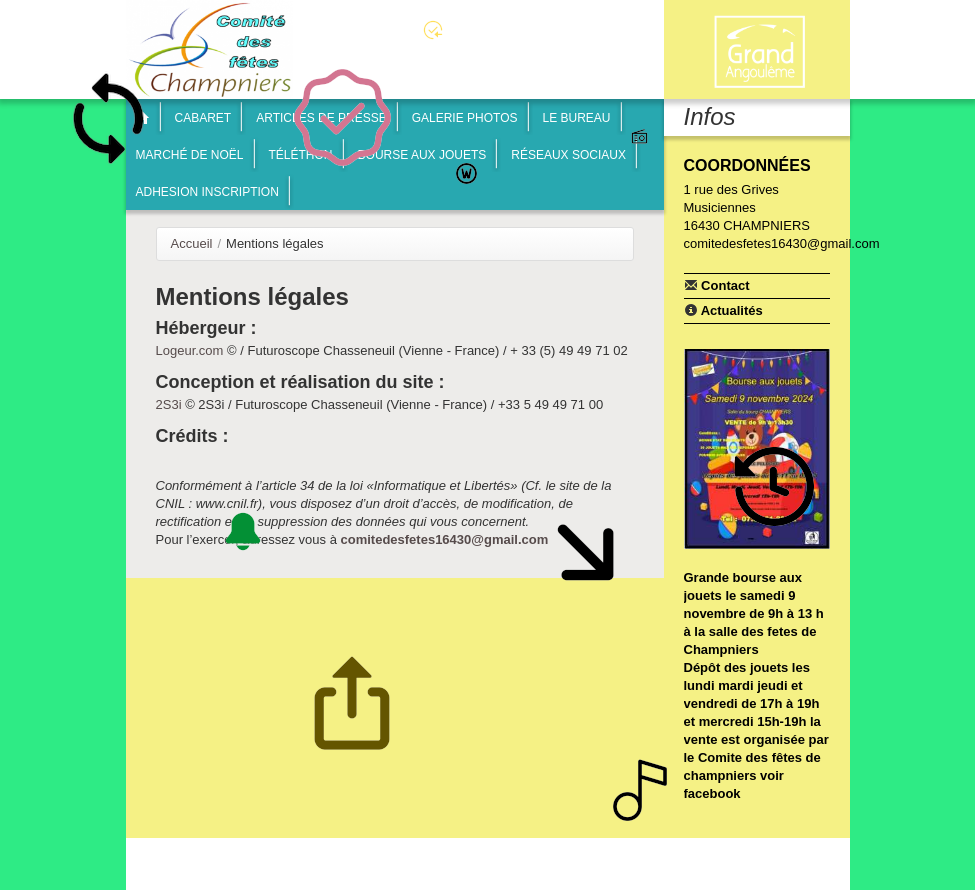 This screenshot has height=890, width=975. I want to click on share this content, so click(352, 706).